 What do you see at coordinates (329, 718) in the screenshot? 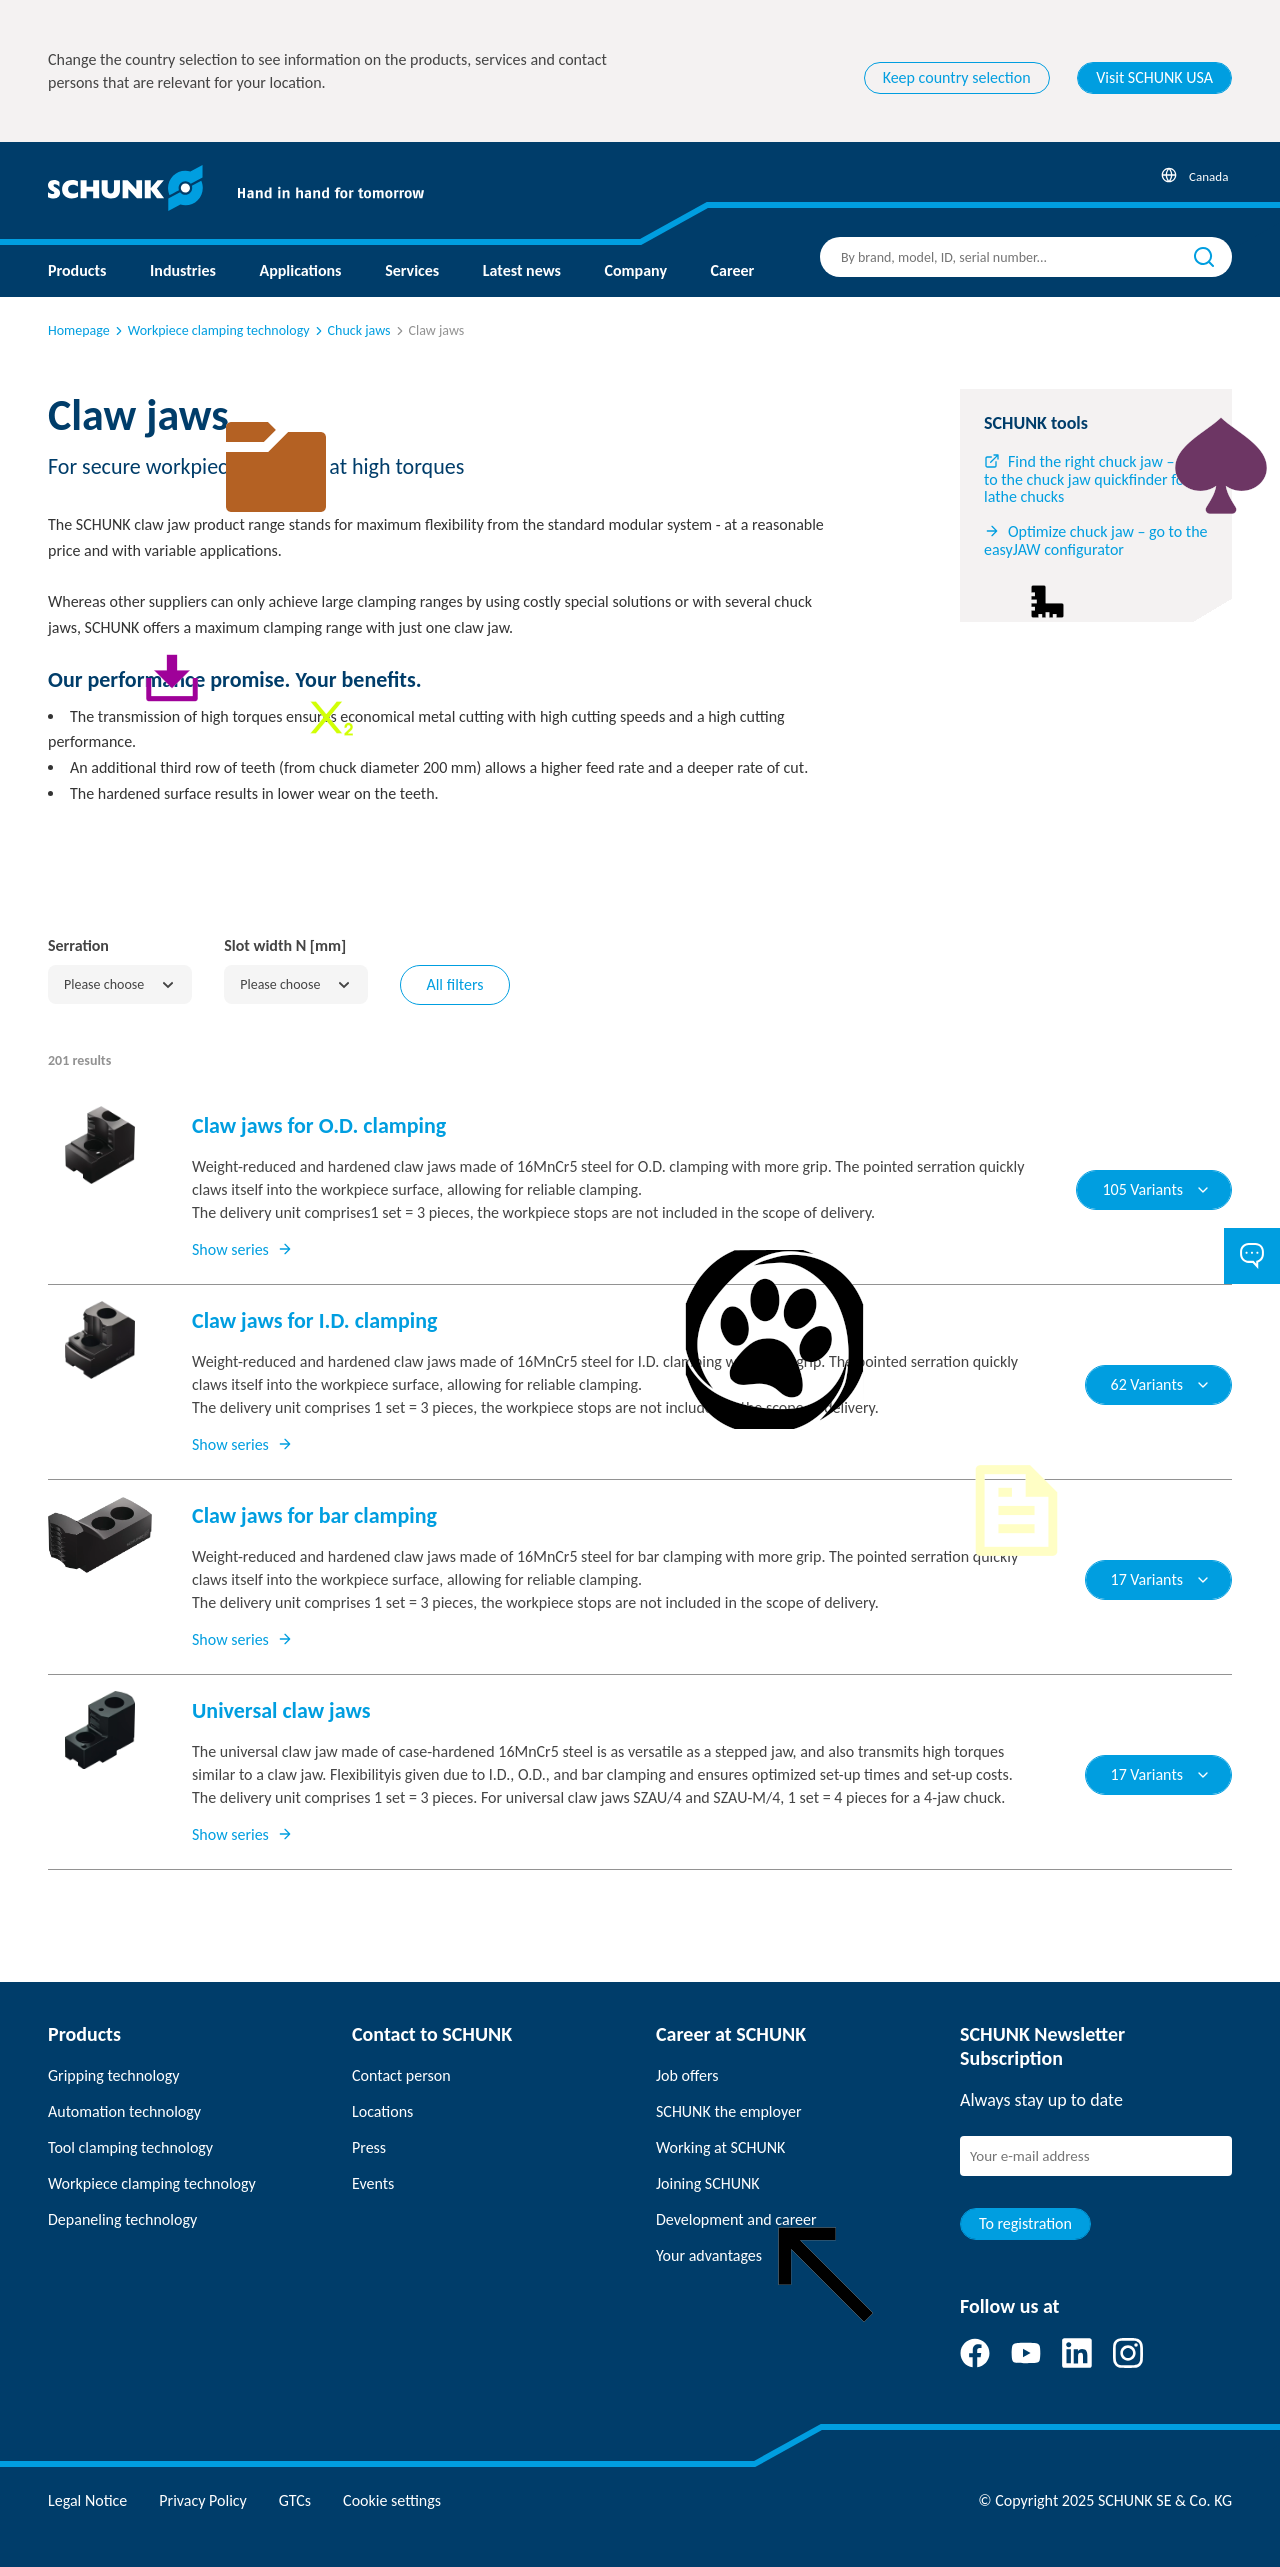
I see `format text as subscript` at bounding box center [329, 718].